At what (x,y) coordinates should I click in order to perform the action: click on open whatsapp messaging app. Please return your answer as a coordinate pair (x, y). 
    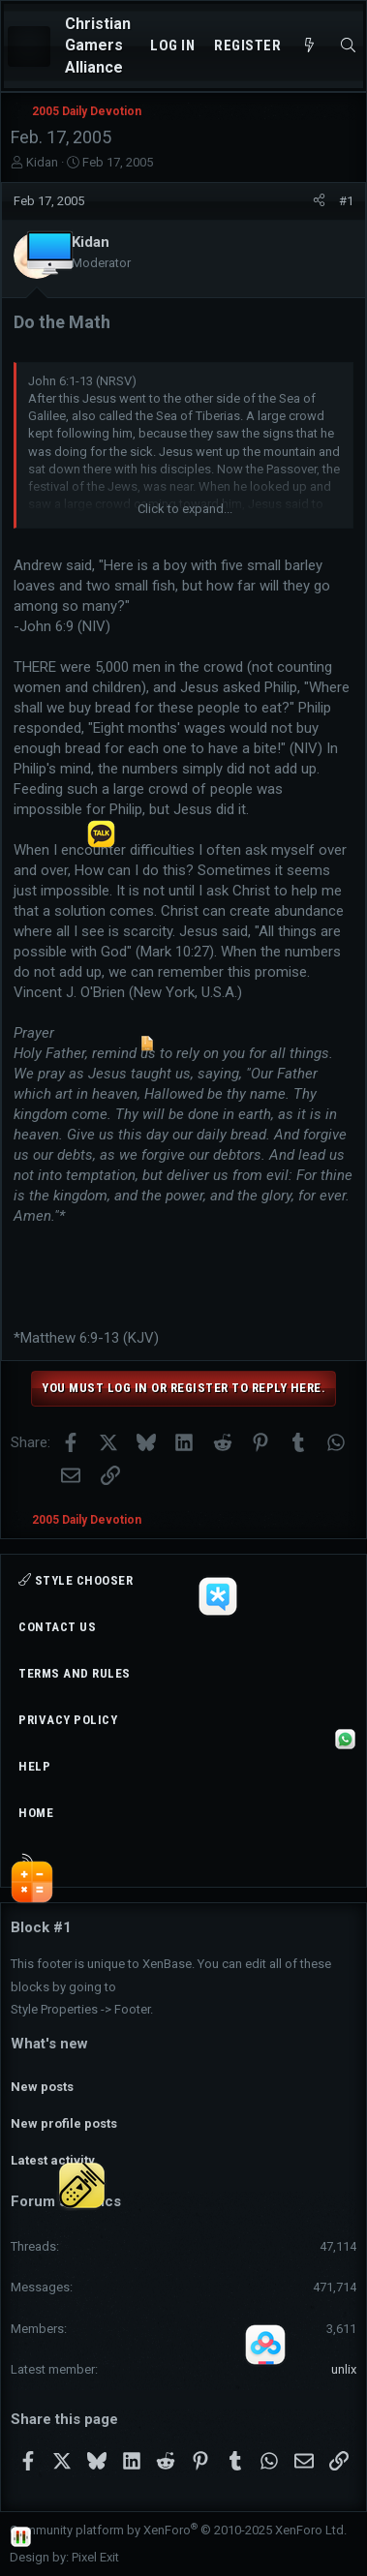
    Looking at the image, I should click on (345, 1739).